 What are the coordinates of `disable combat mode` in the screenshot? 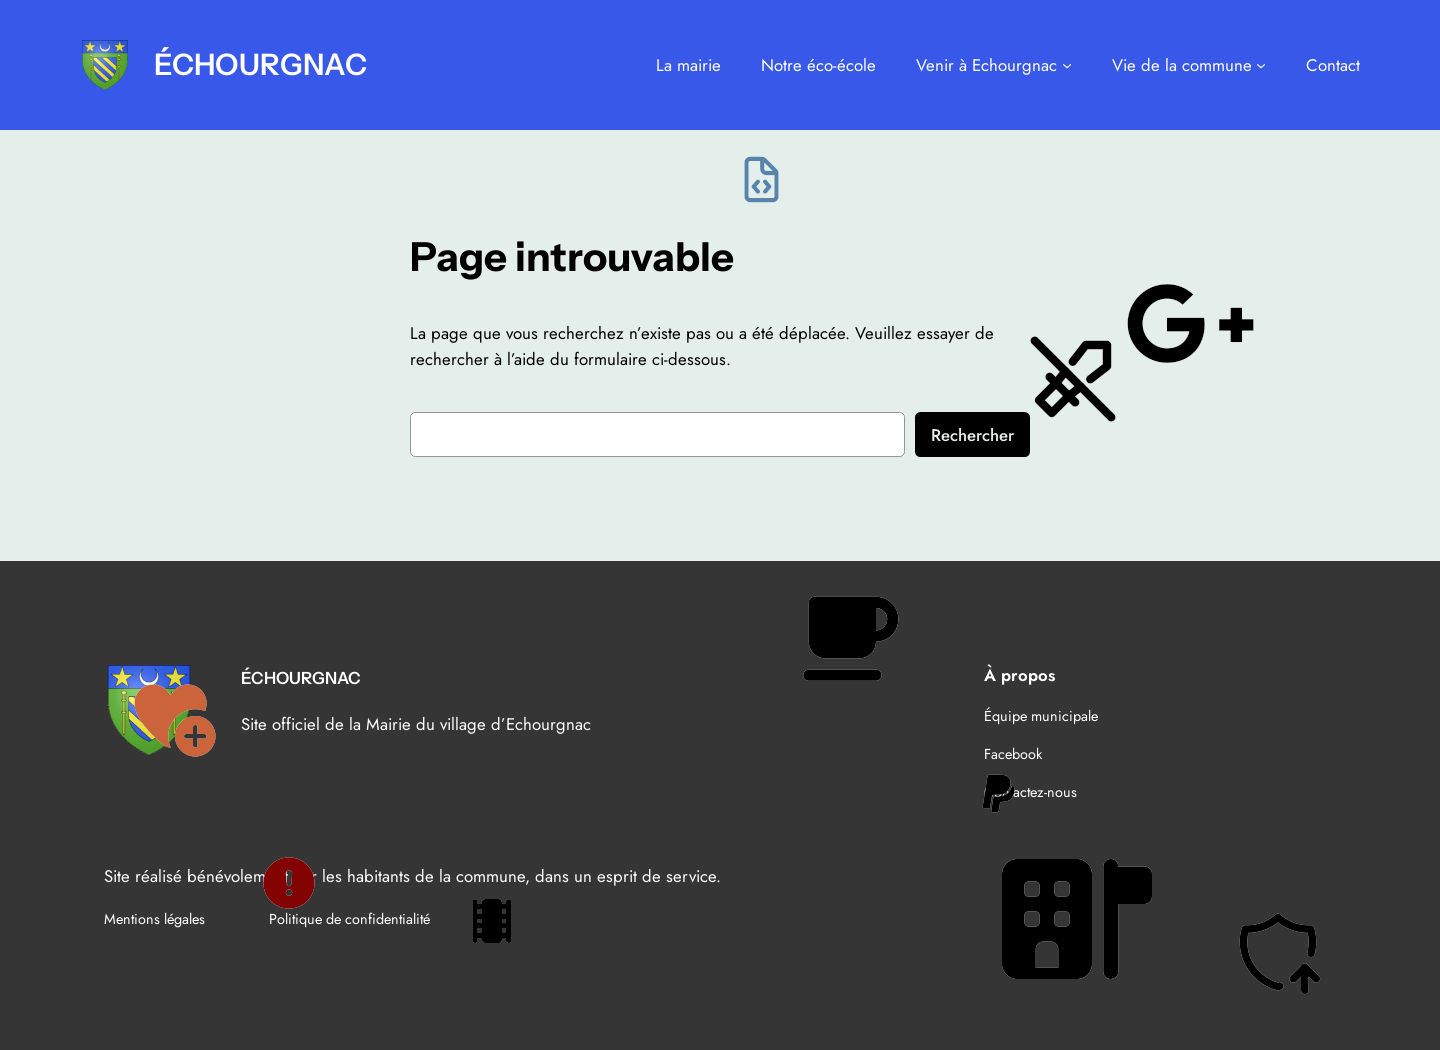 It's located at (1073, 379).